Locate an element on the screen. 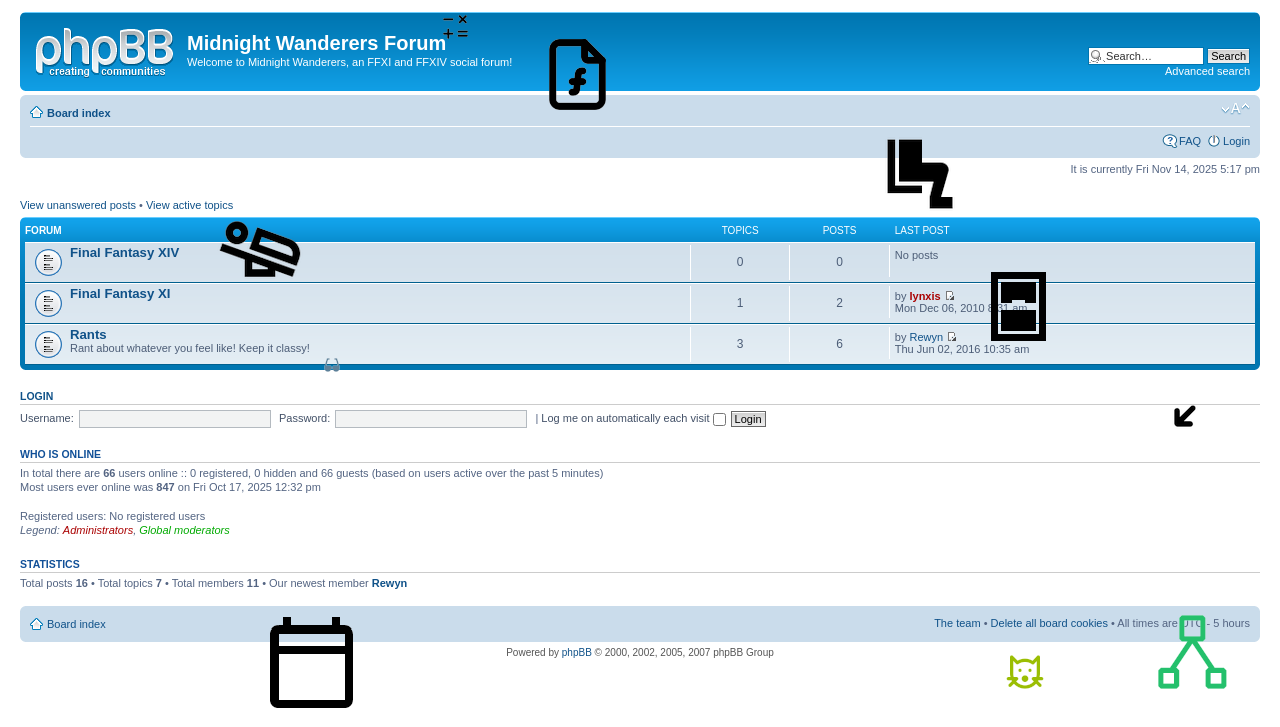  access transit entry or exit points is located at coordinates (1185, 415).